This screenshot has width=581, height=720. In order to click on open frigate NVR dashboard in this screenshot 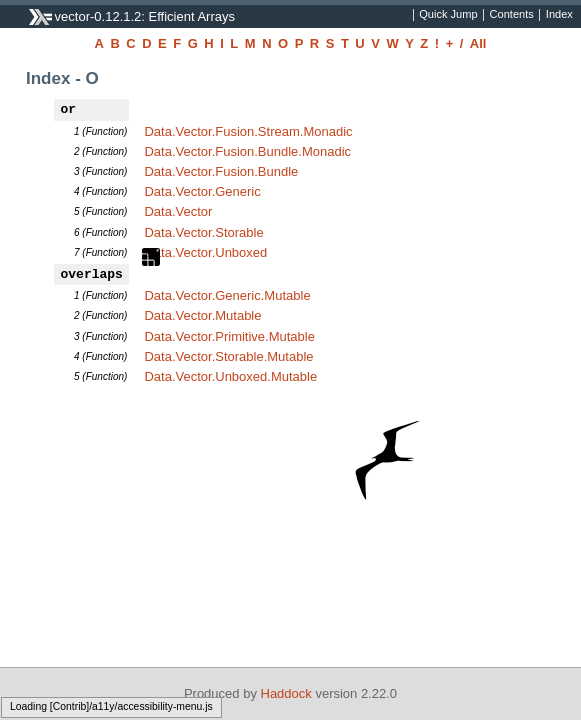, I will do `click(387, 460)`.